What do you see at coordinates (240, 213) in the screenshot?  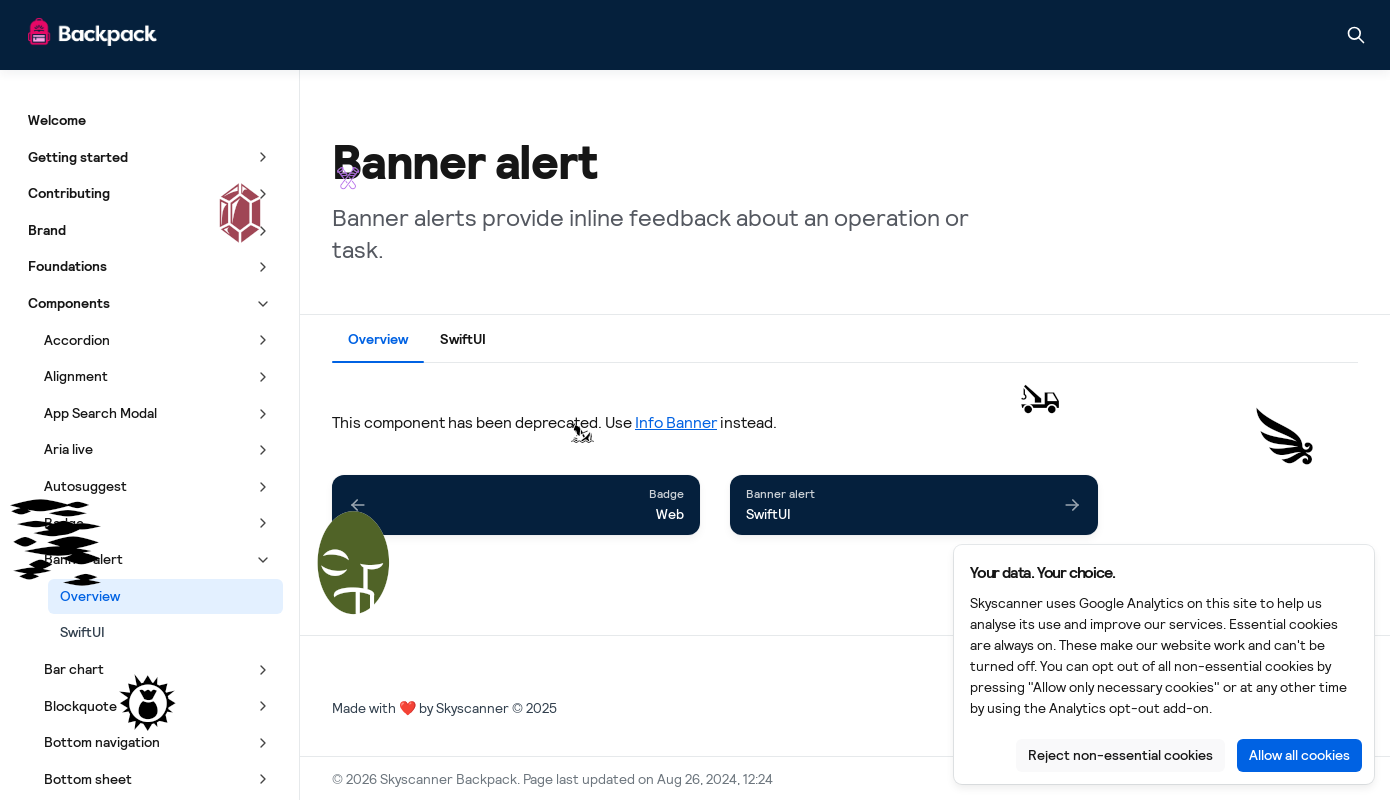 I see `collect or spend in-game currency` at bounding box center [240, 213].